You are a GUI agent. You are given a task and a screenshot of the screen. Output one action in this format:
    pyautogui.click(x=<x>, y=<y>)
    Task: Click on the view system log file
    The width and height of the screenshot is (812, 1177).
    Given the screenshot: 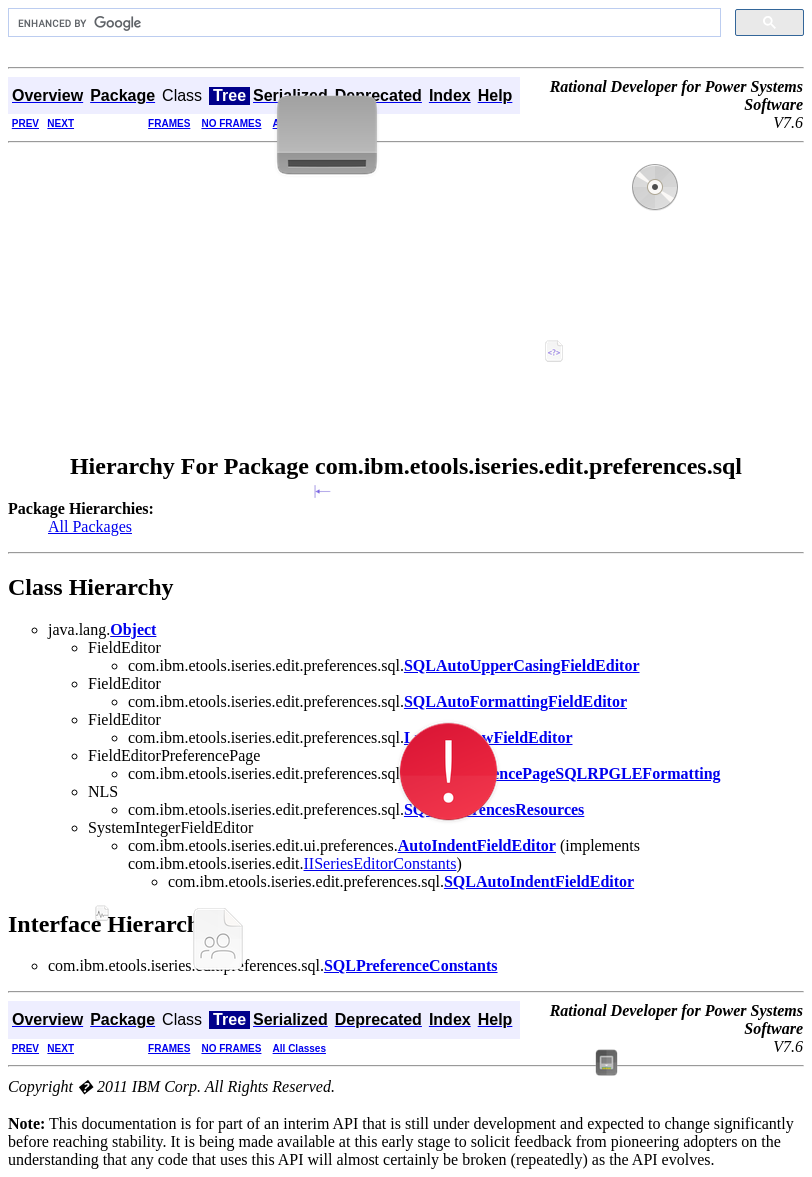 What is the action you would take?
    pyautogui.click(x=102, y=913)
    